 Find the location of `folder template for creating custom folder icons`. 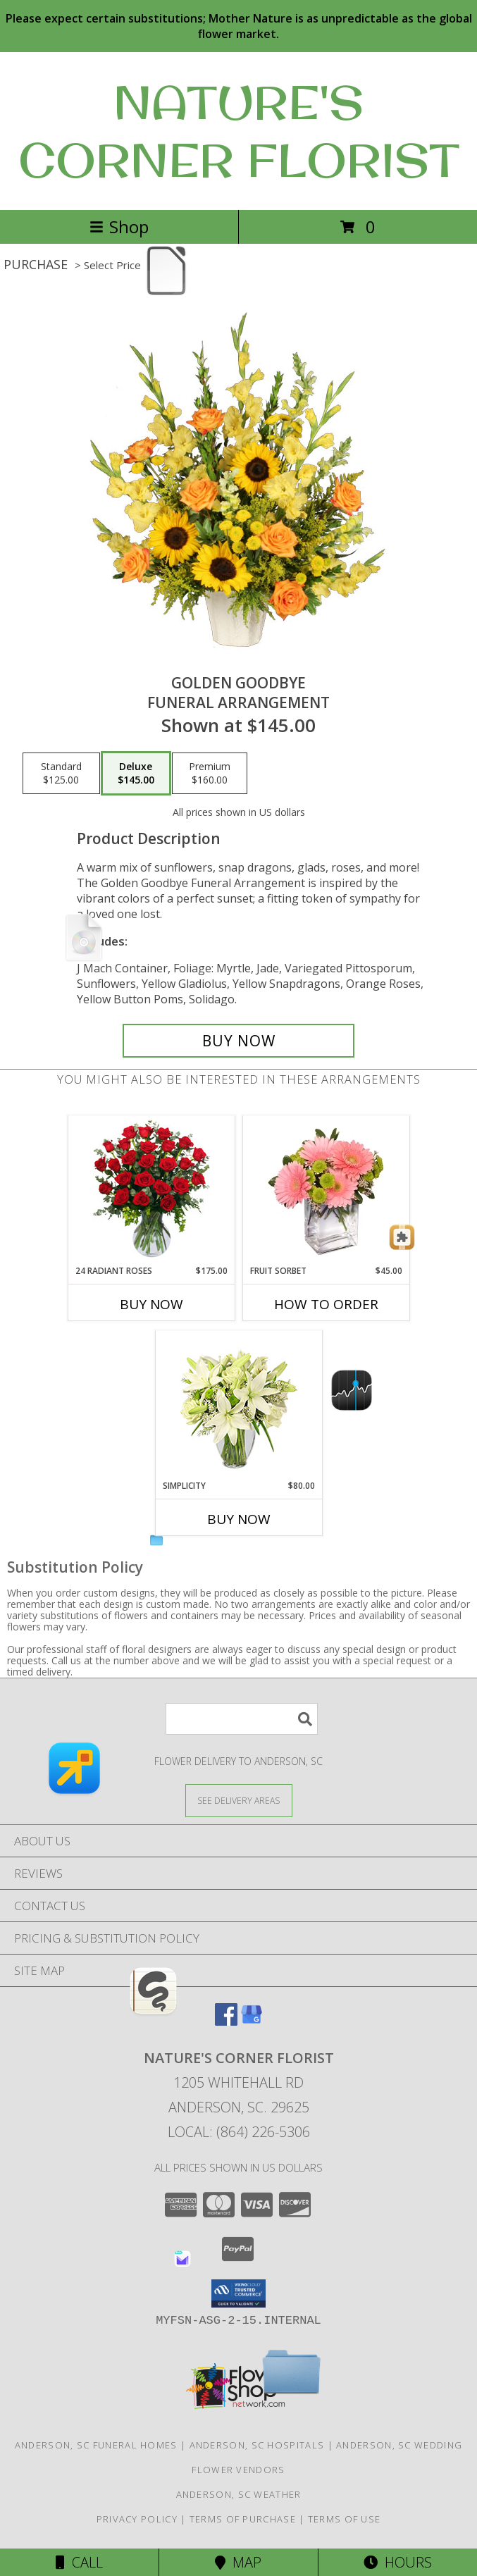

folder template for creating custom folder icons is located at coordinates (156, 1540).